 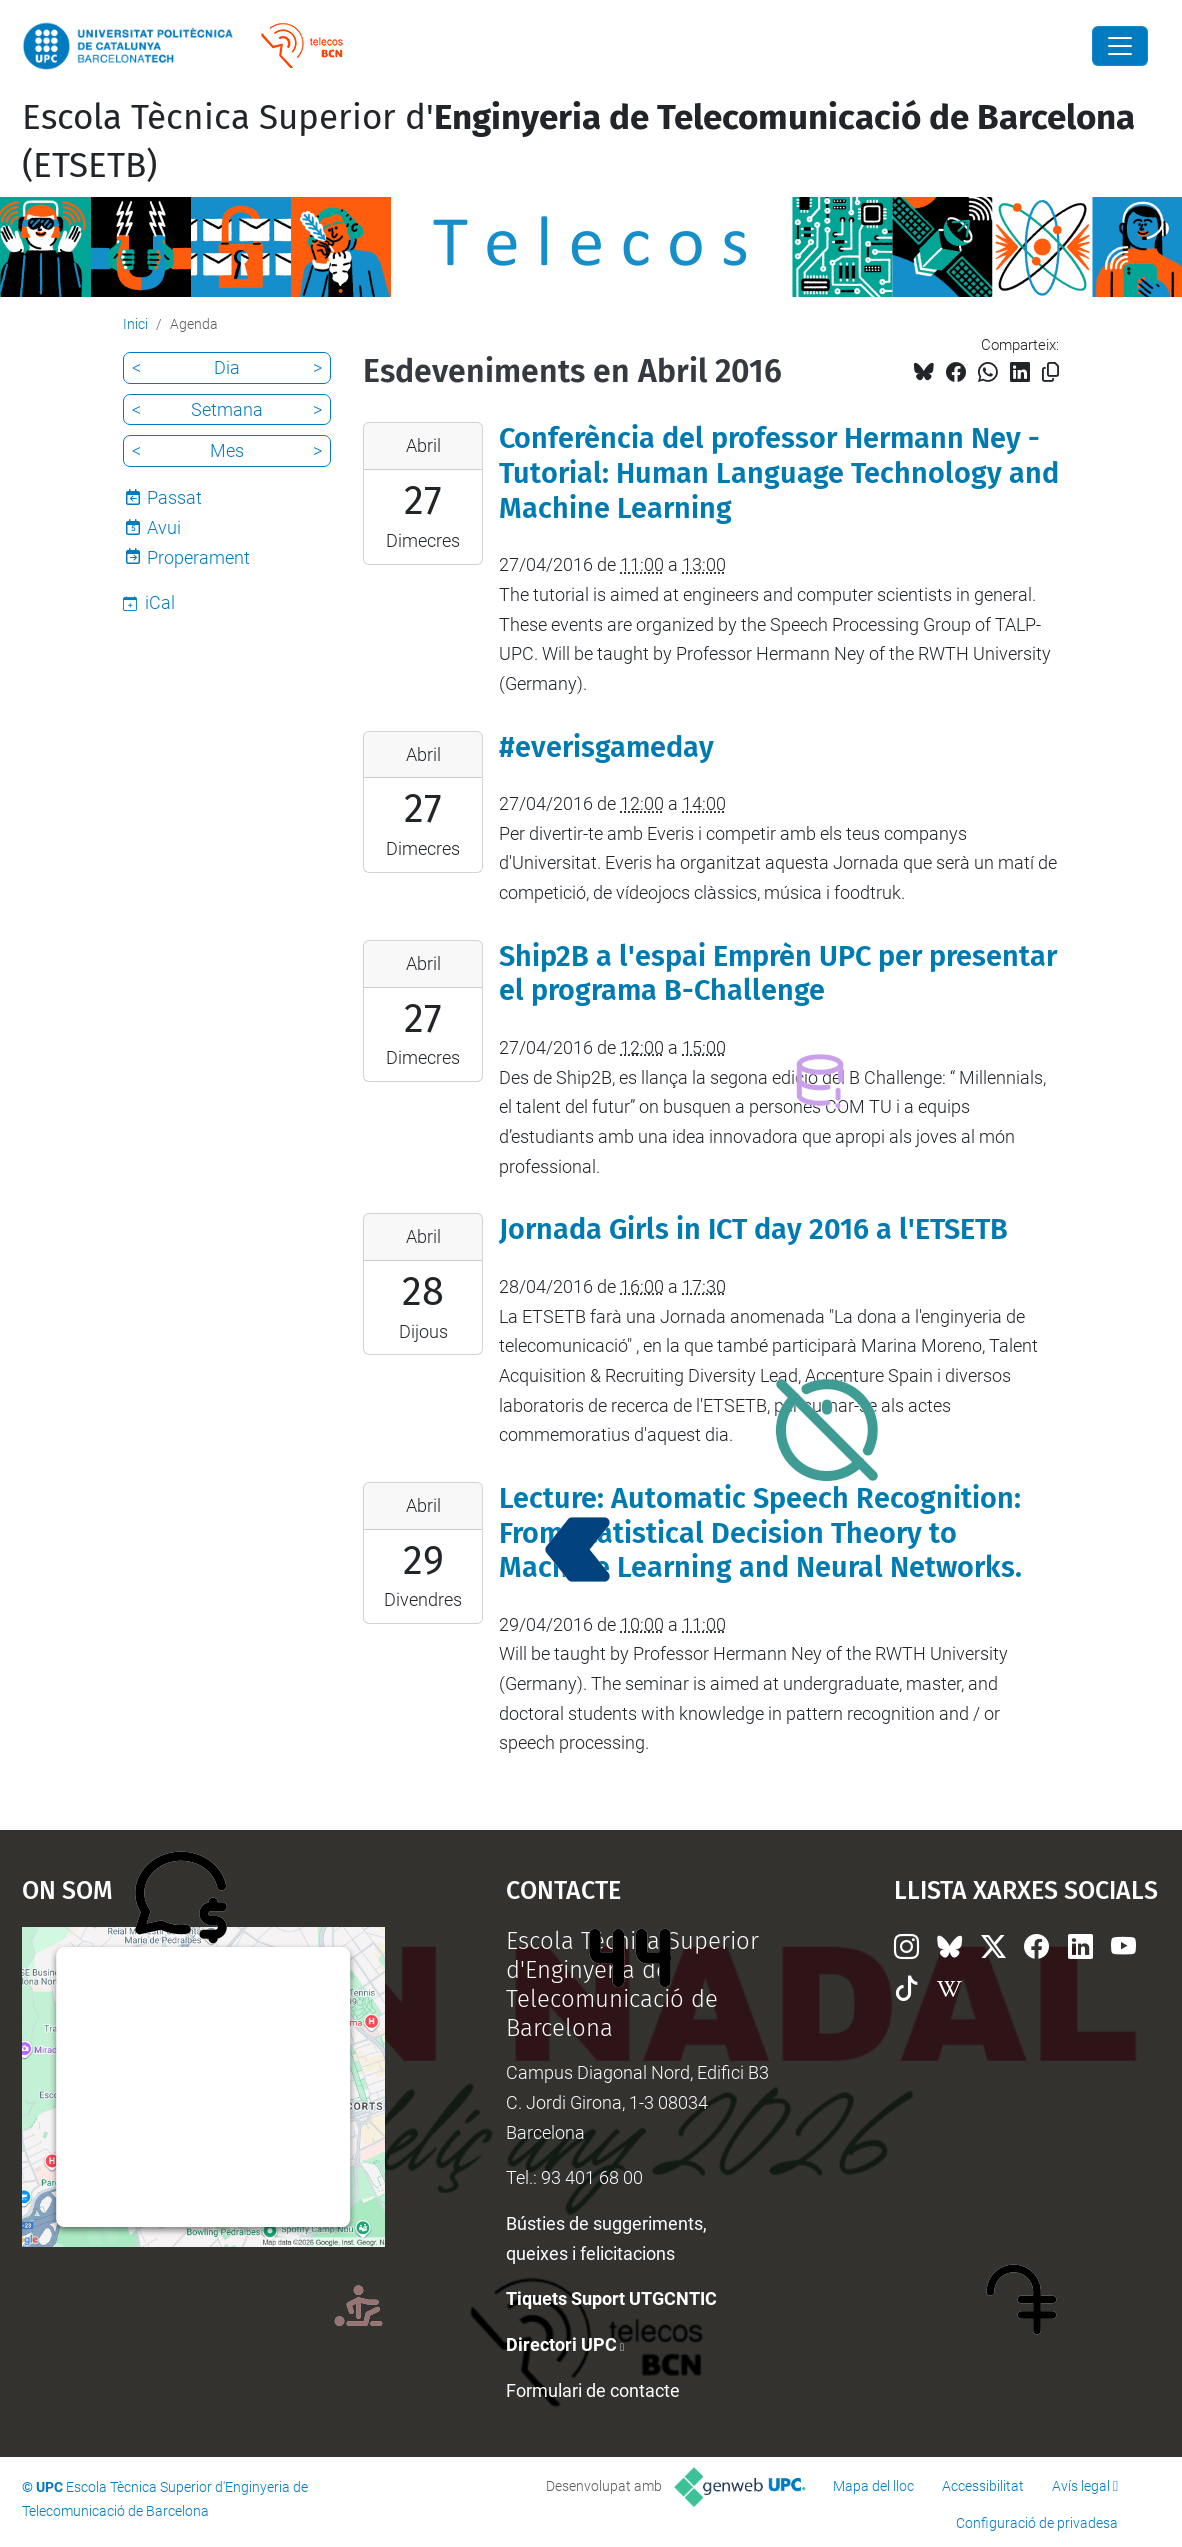 I want to click on database error or warning status, so click(x=820, y=1080).